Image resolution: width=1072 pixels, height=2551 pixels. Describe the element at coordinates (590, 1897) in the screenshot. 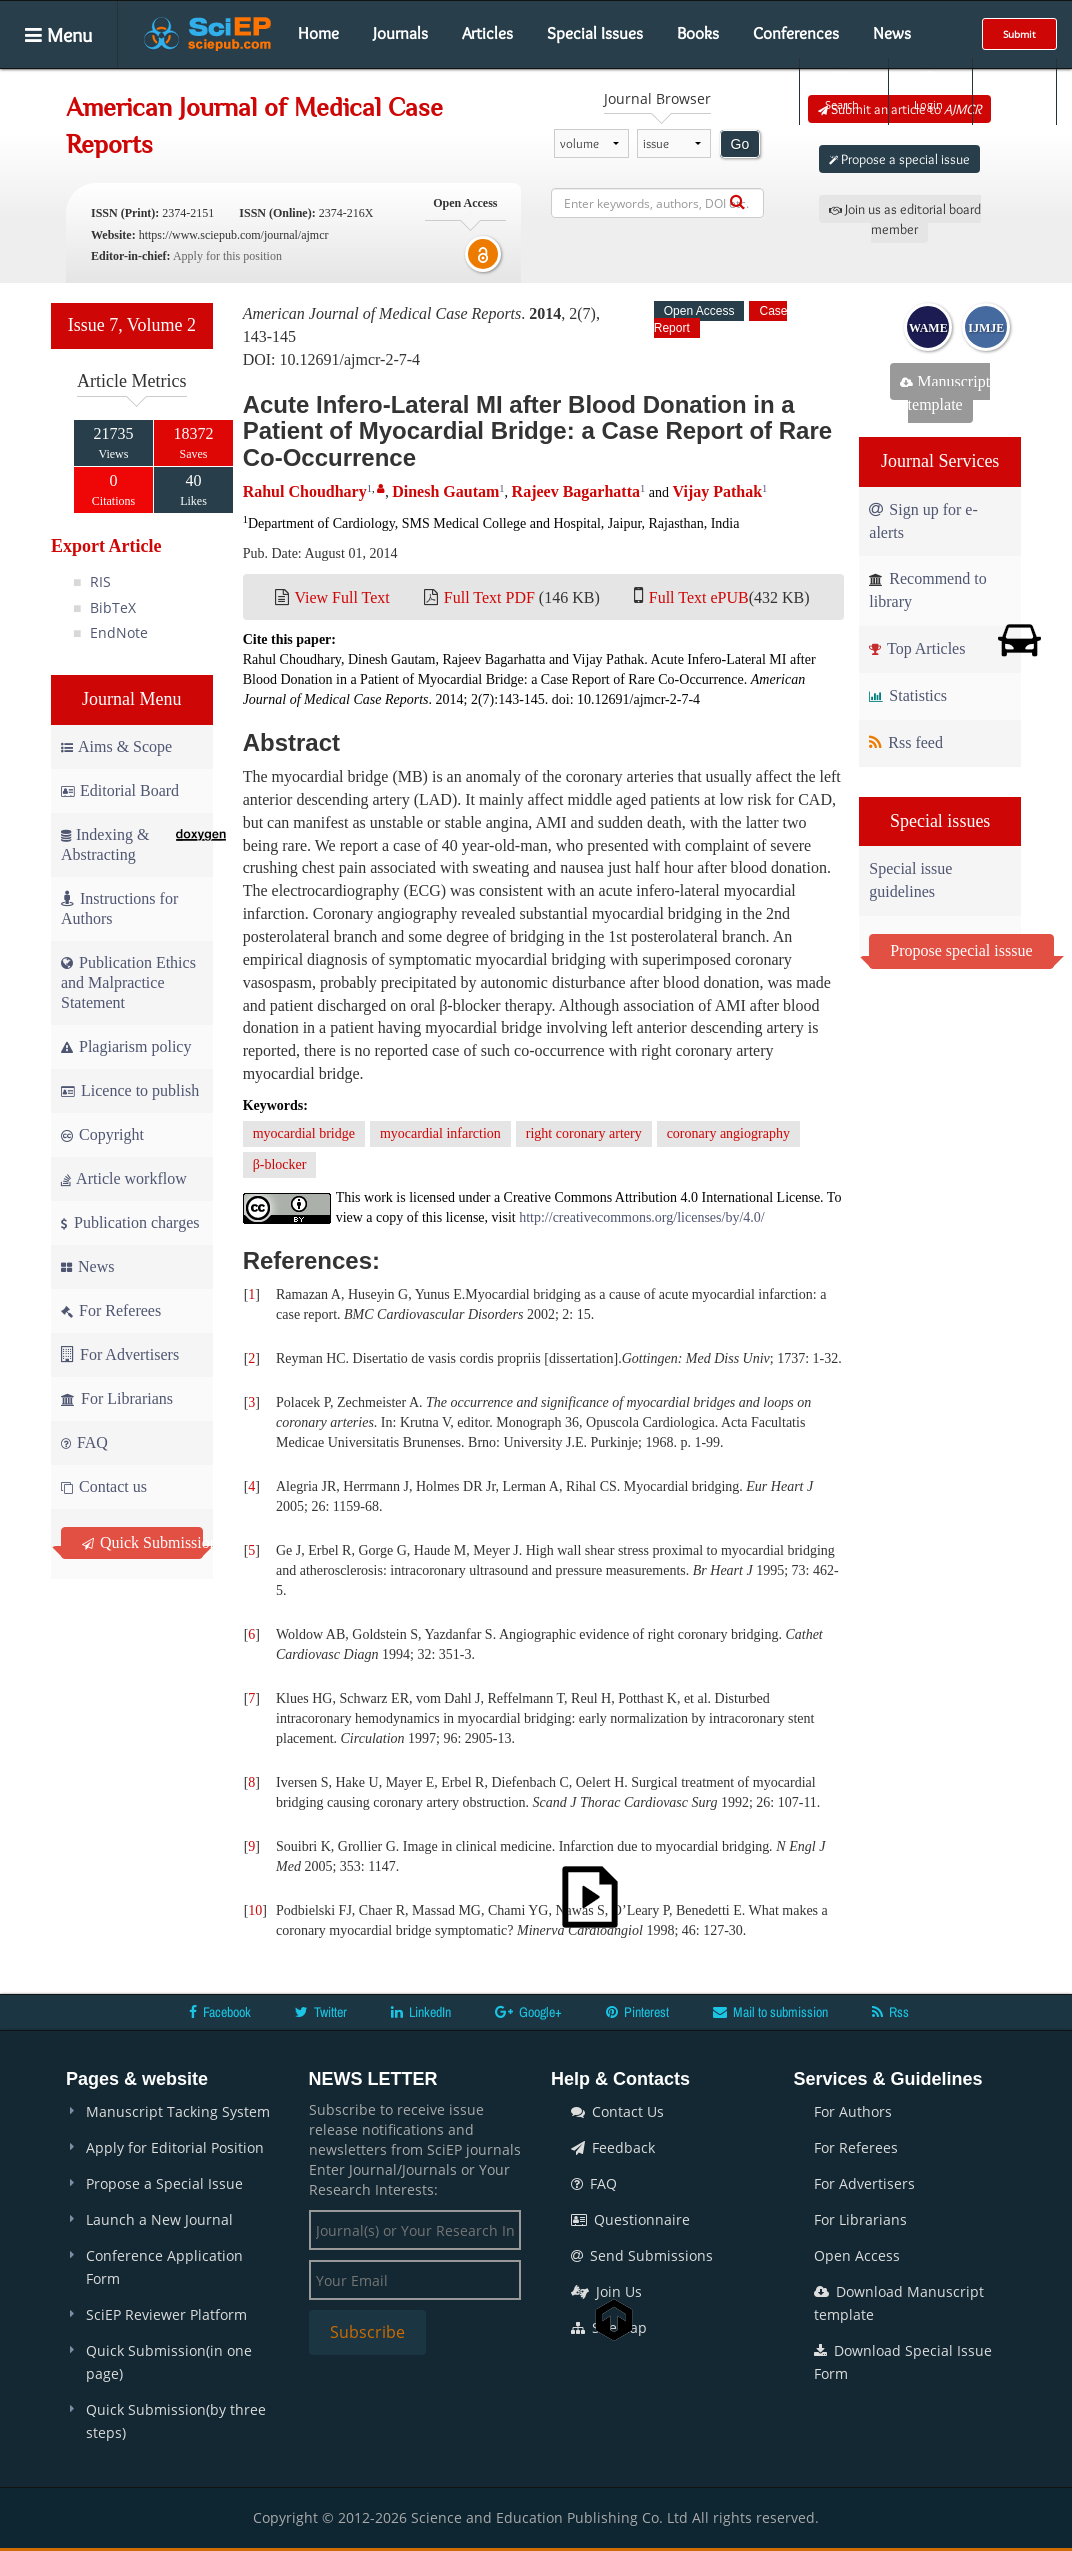

I see `open a video file` at that location.